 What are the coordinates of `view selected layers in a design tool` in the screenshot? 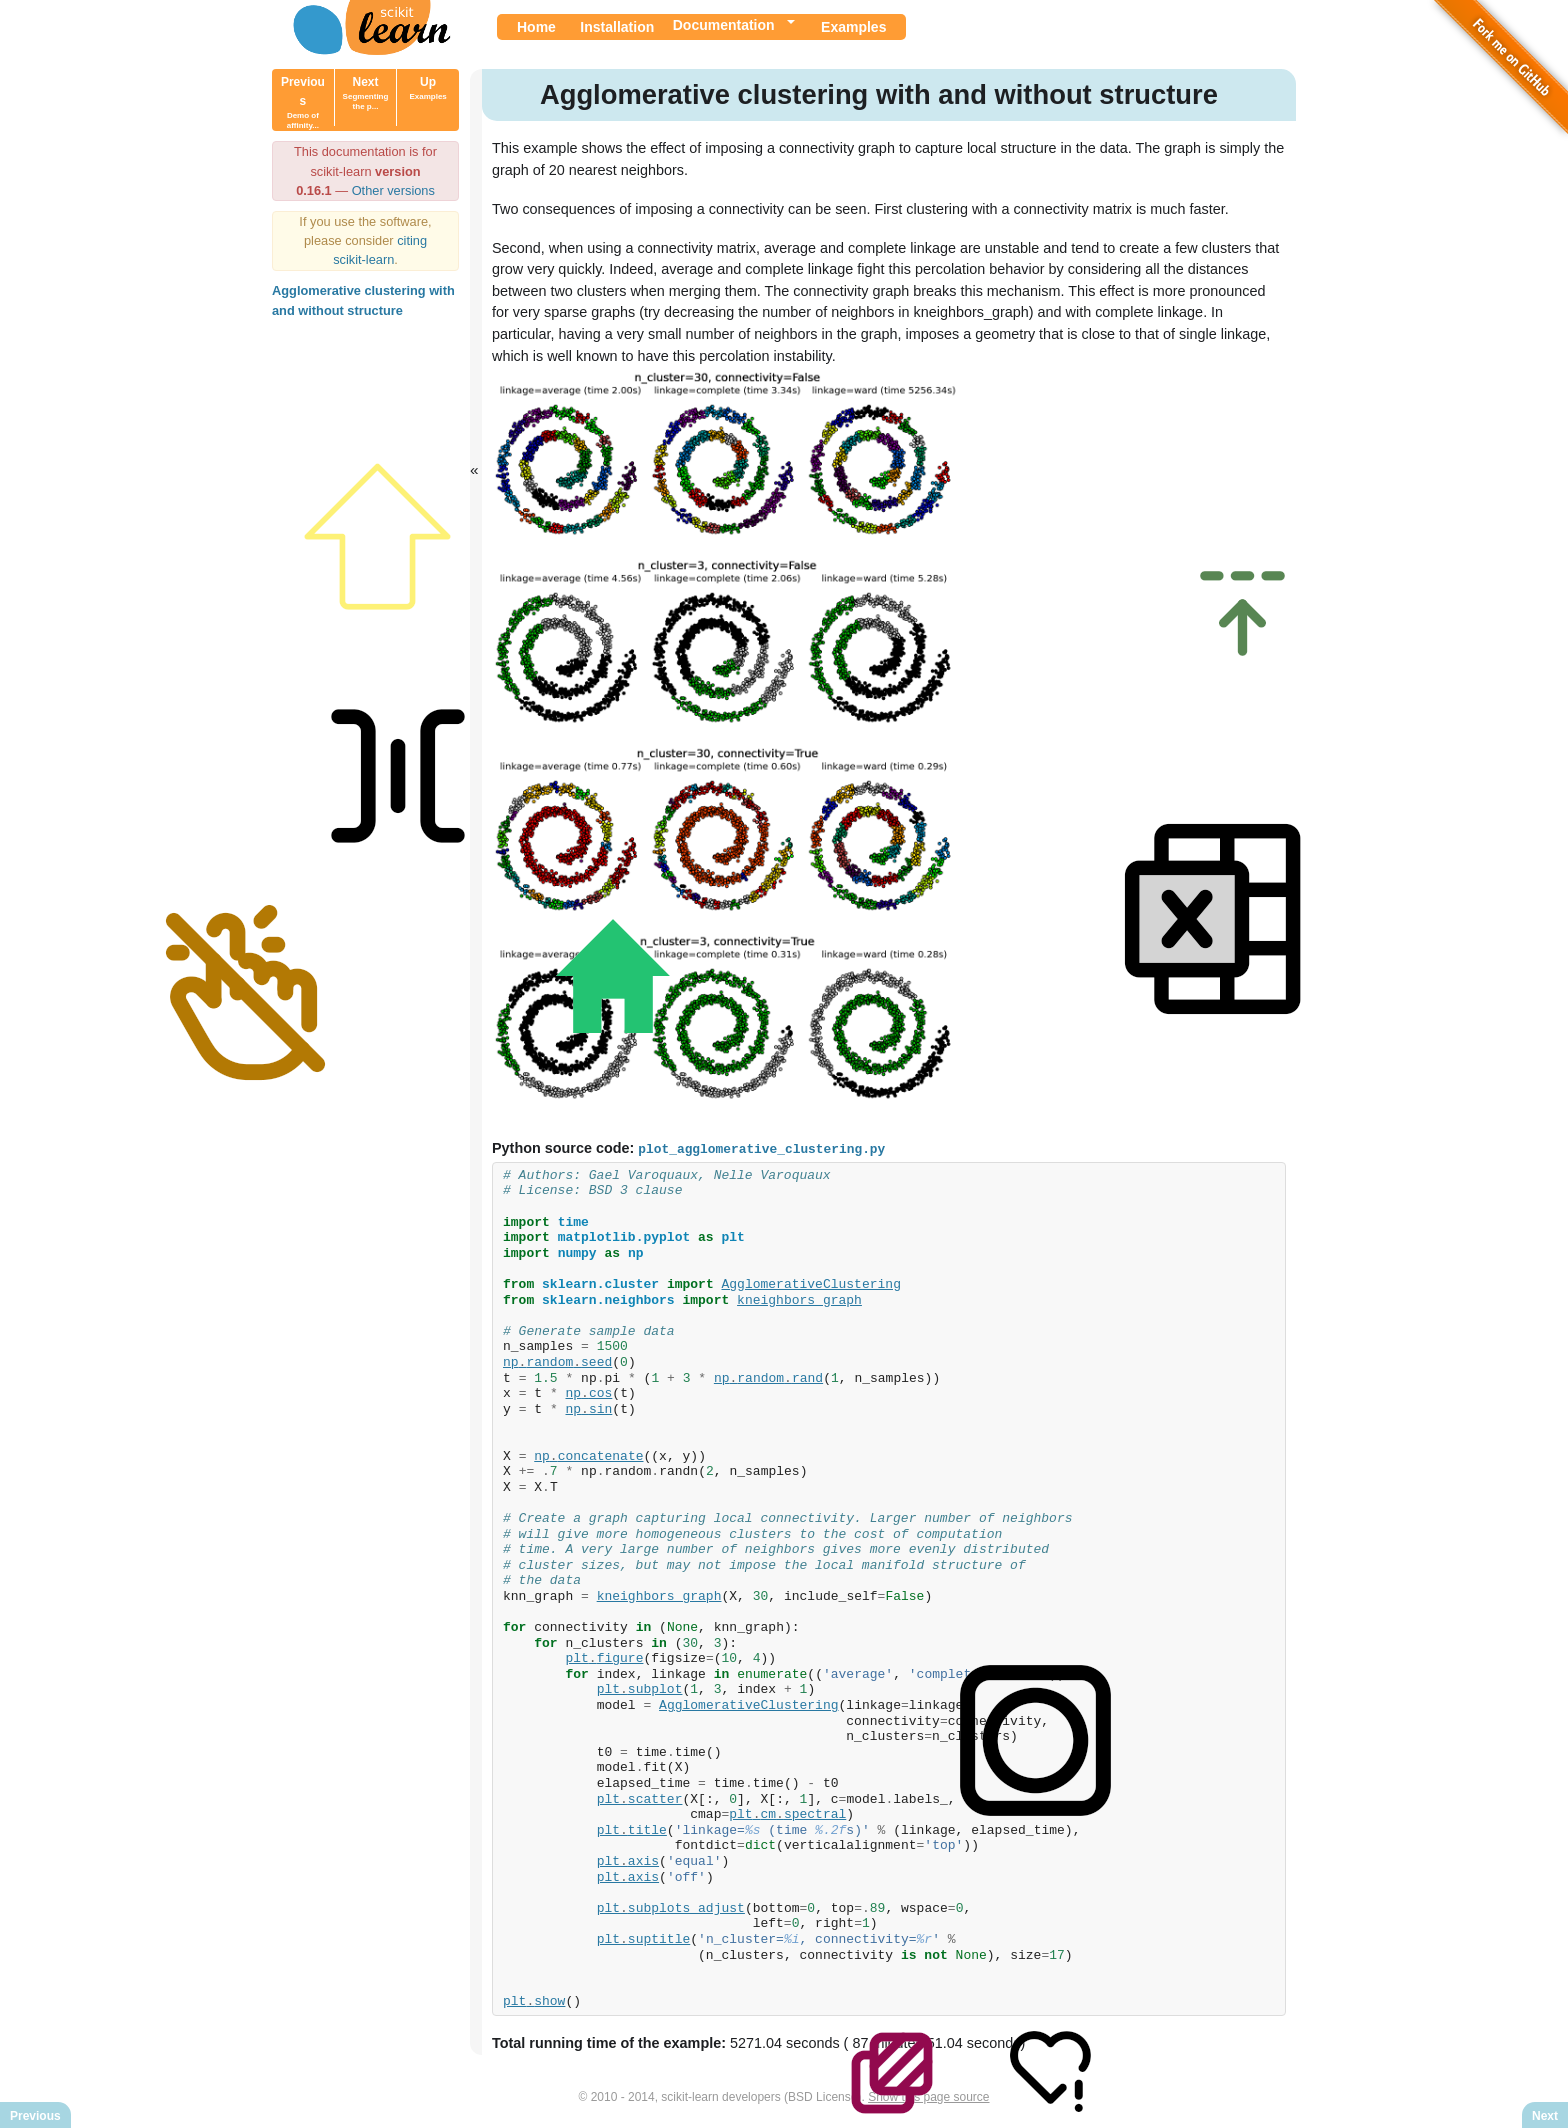 It's located at (892, 2073).